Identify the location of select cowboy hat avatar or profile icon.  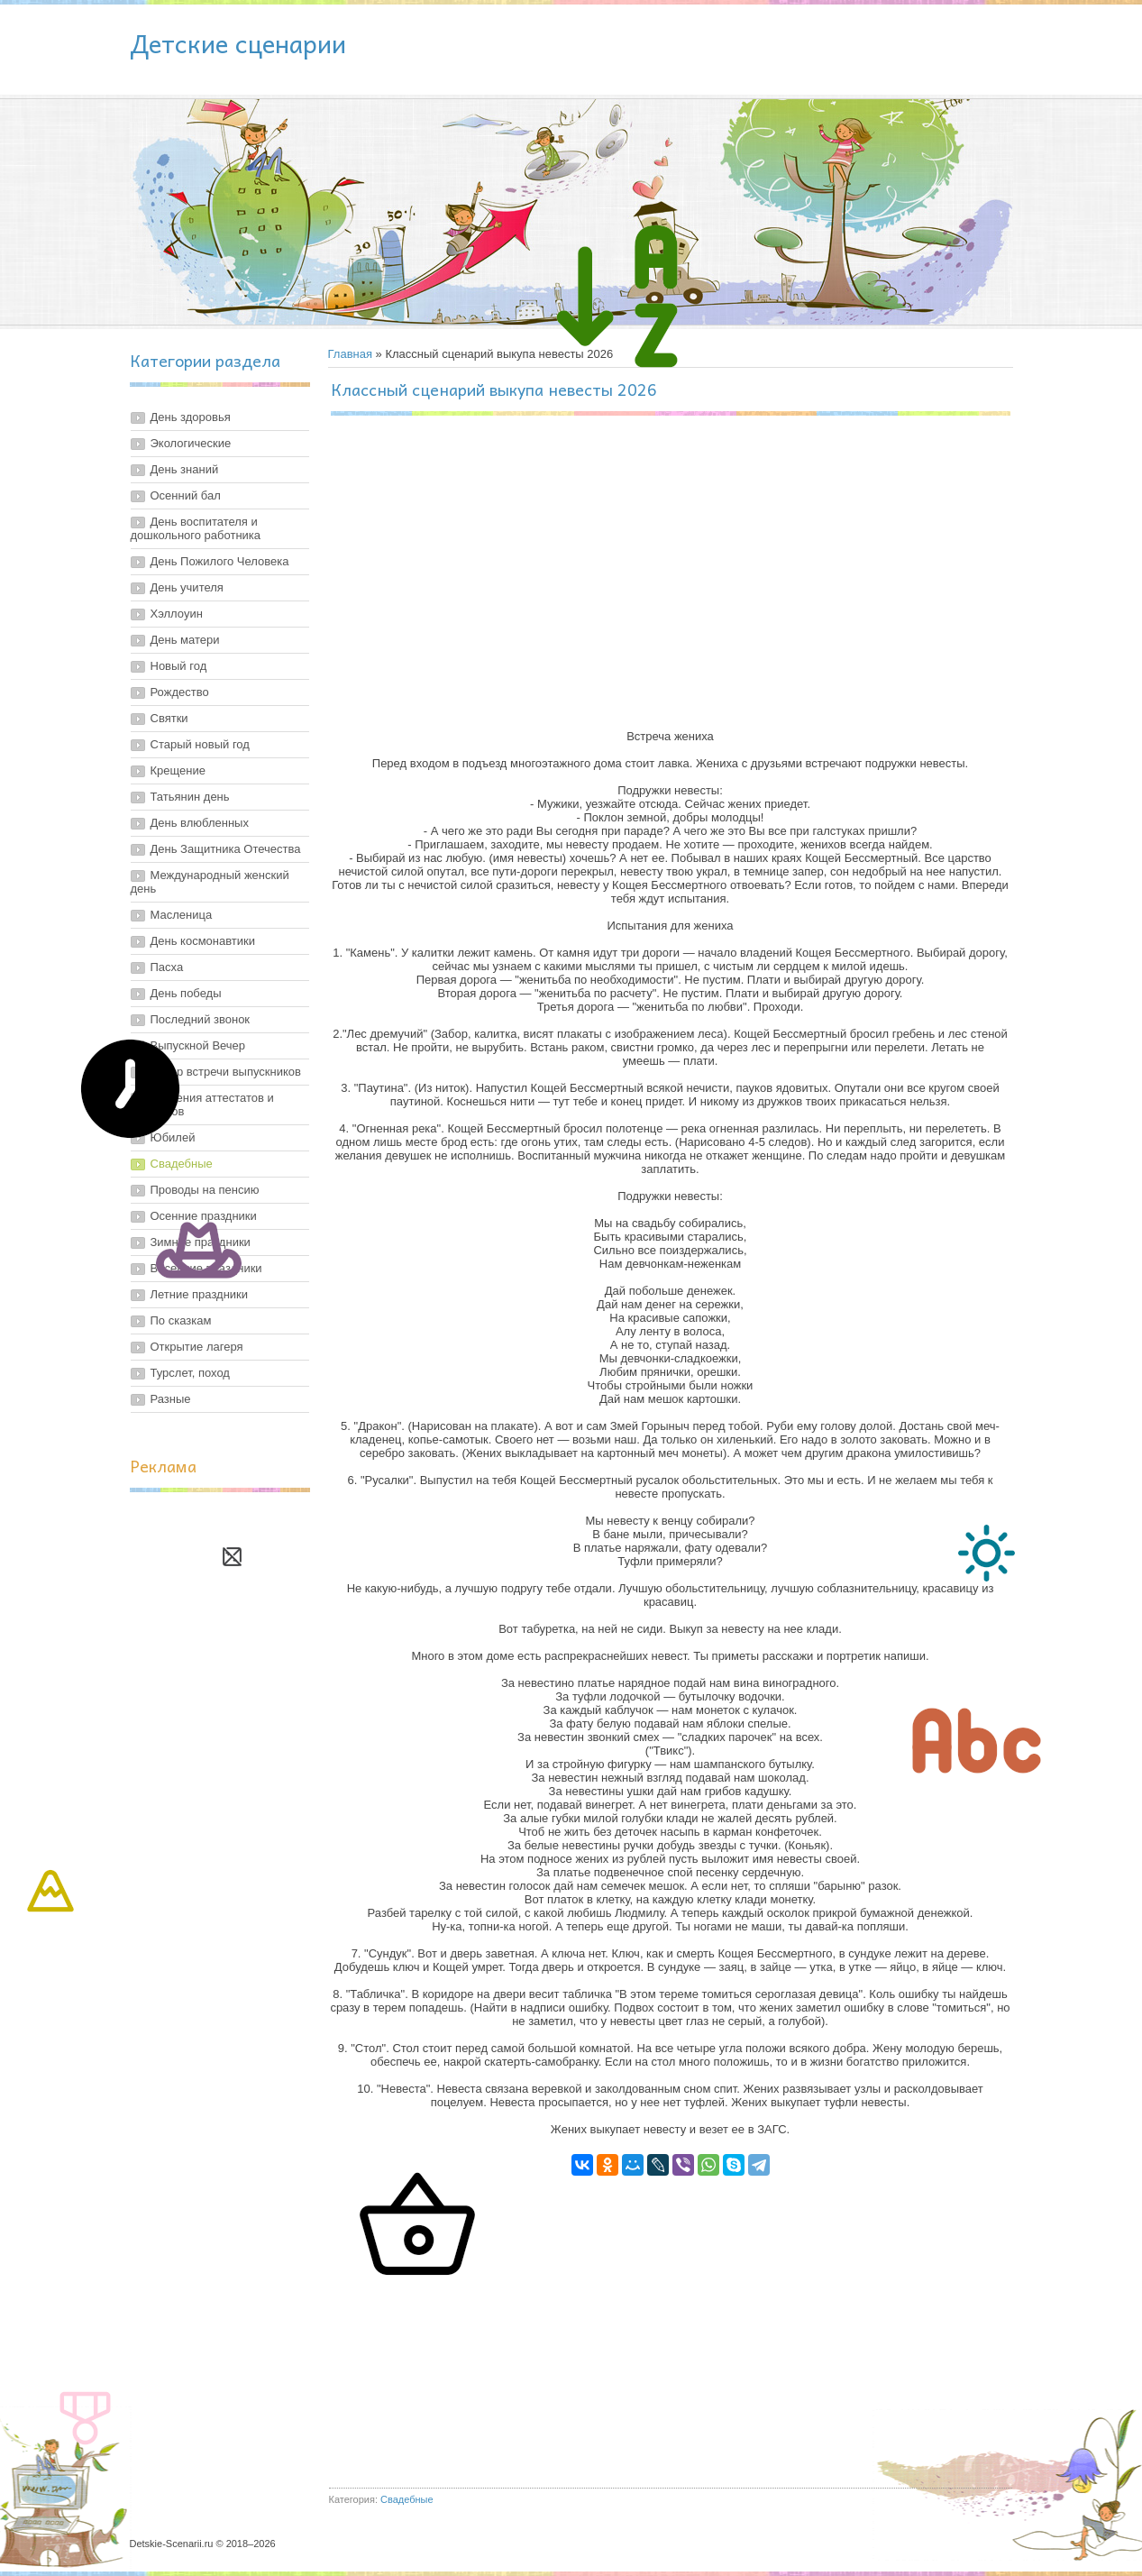
(198, 1252).